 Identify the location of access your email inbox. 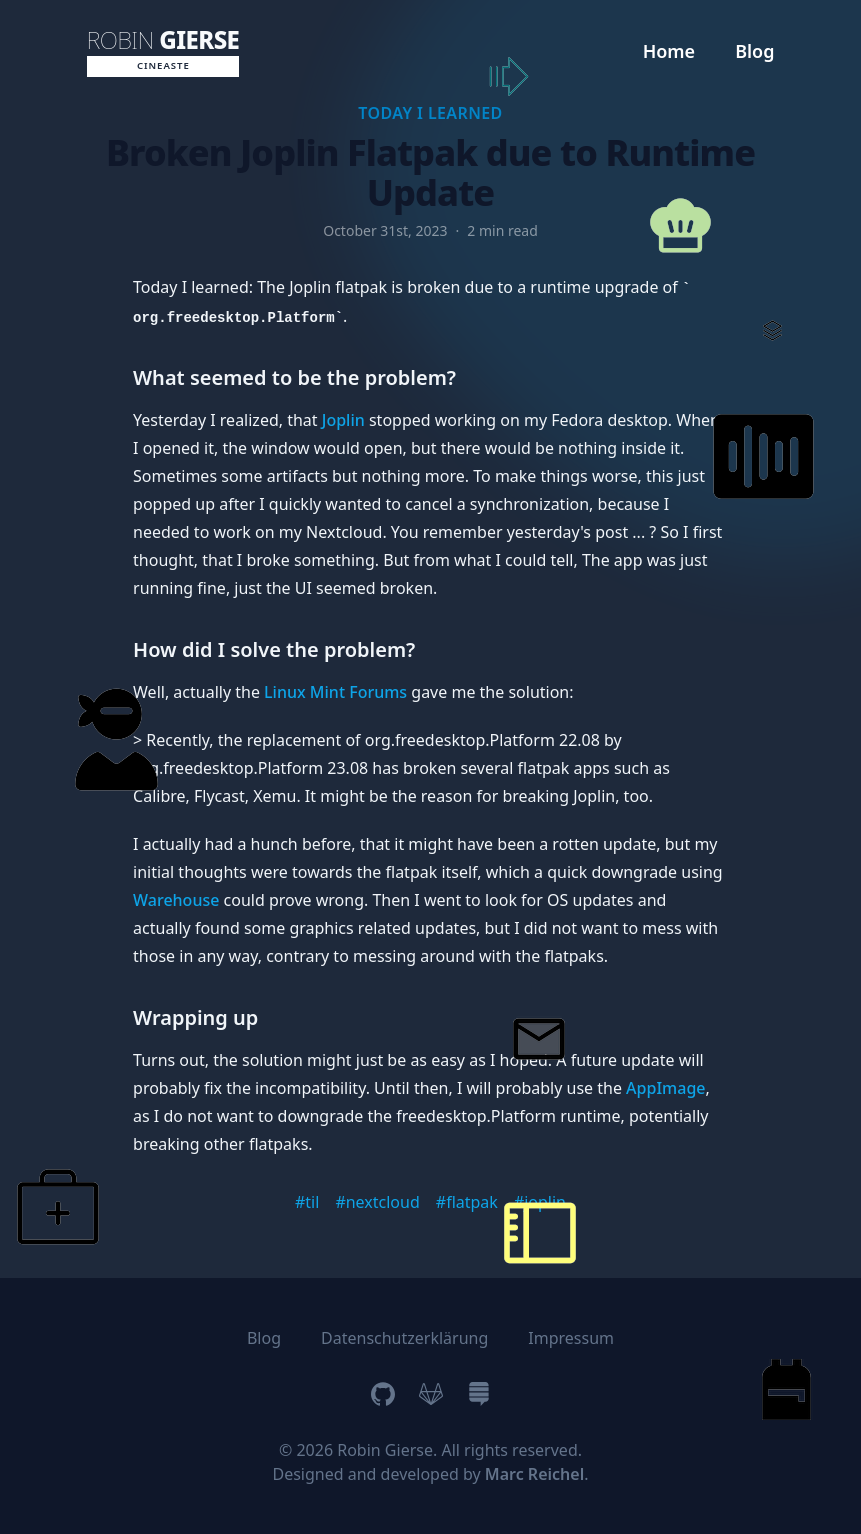
(539, 1039).